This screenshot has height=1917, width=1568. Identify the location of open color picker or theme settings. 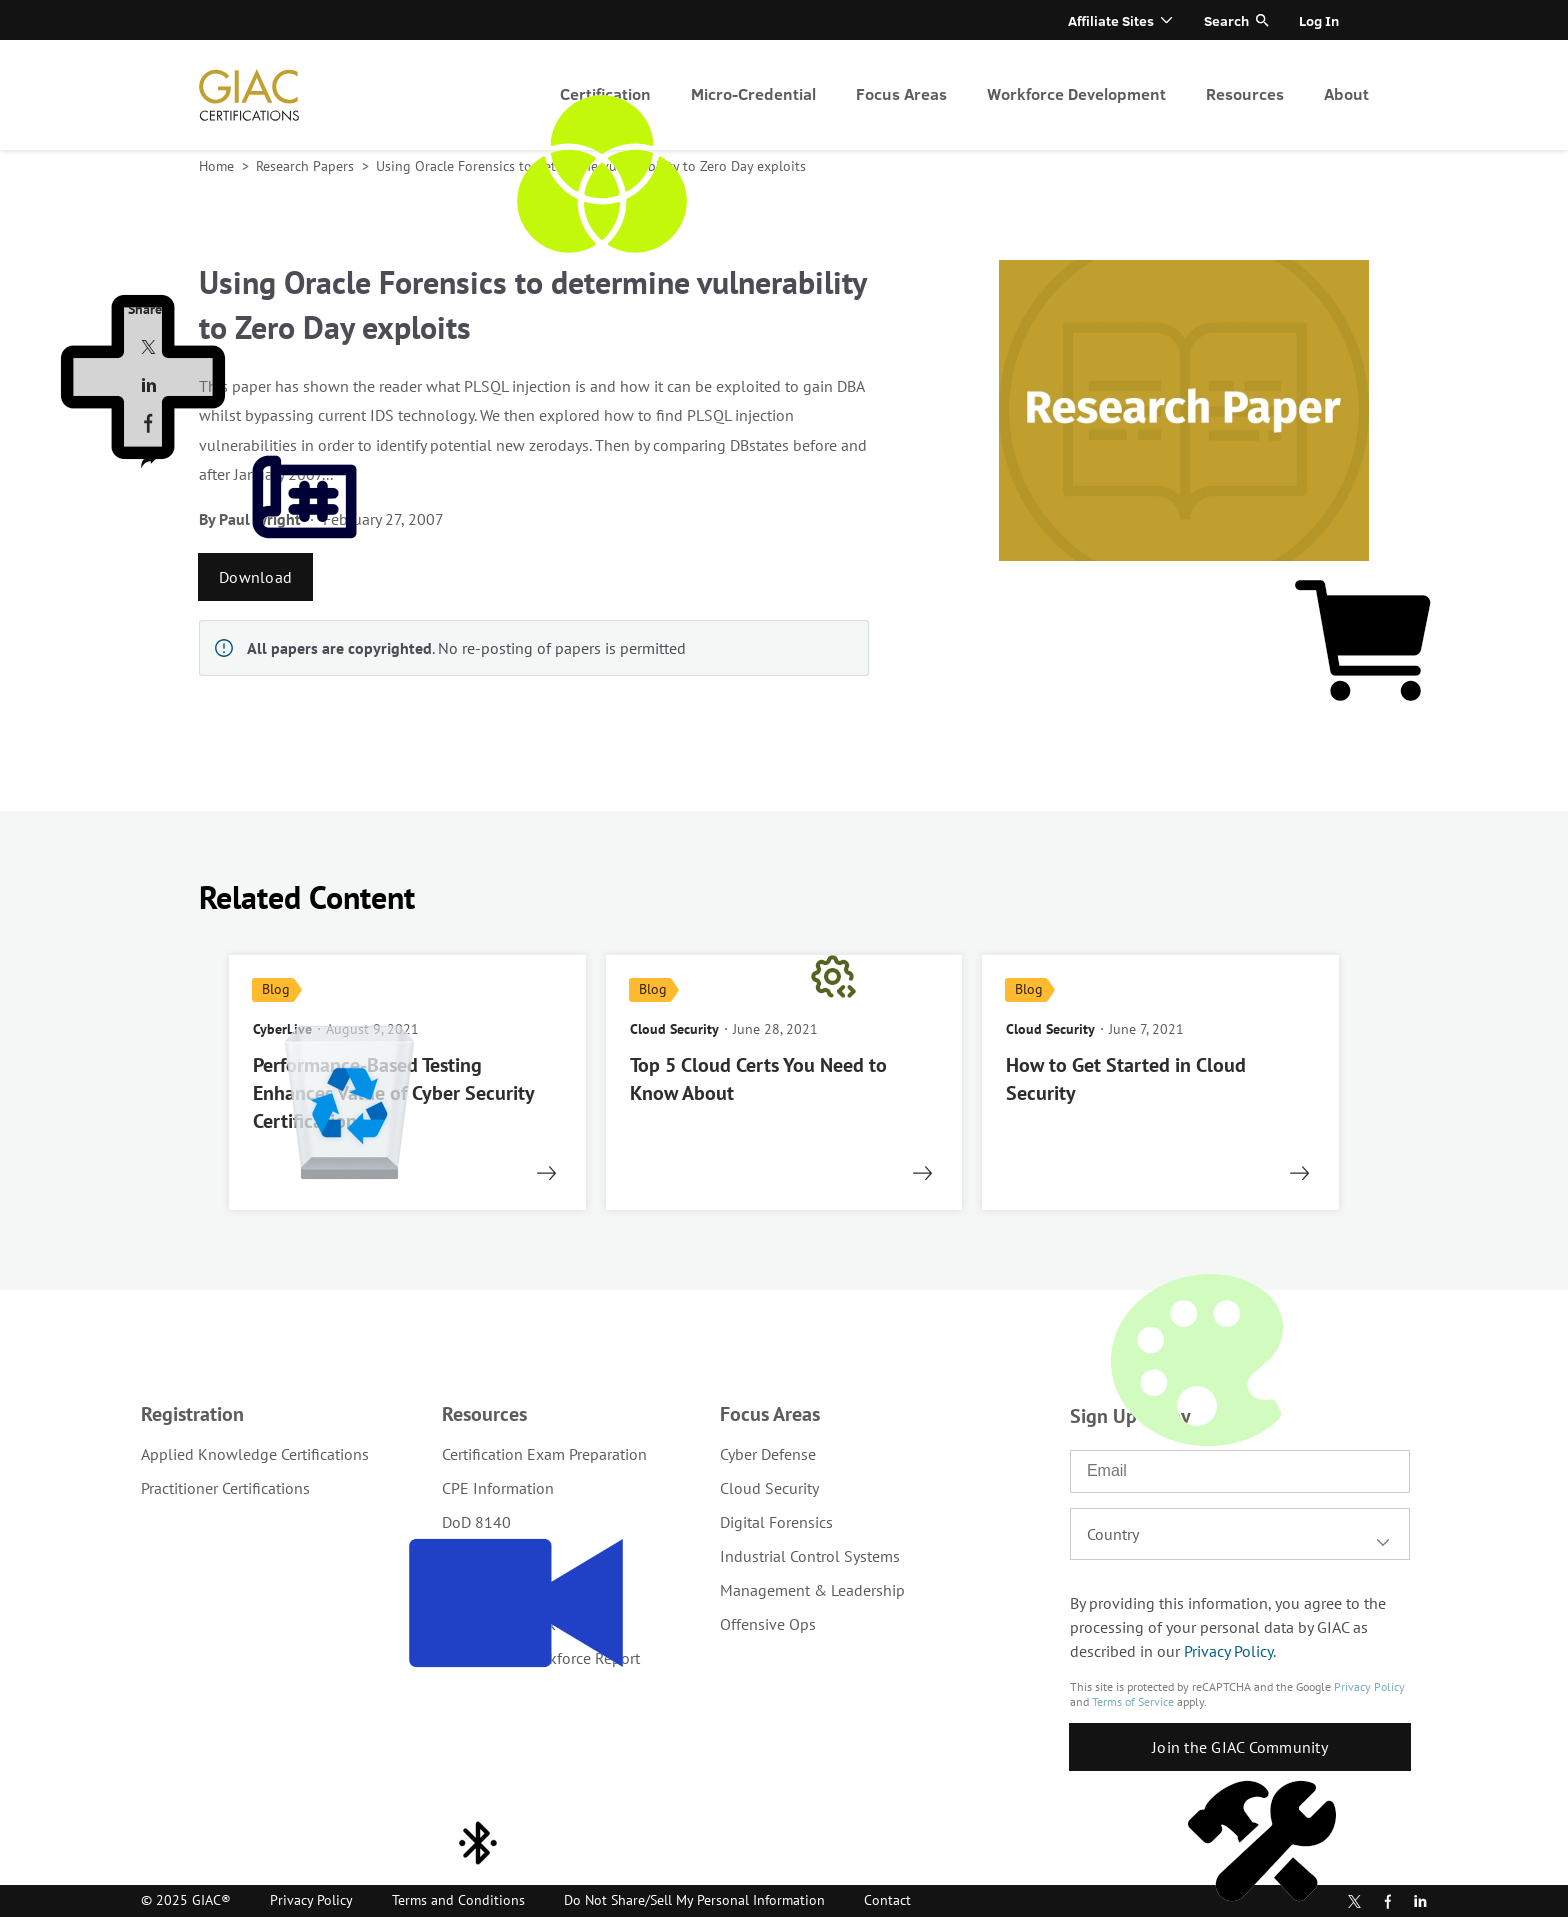
(1197, 1360).